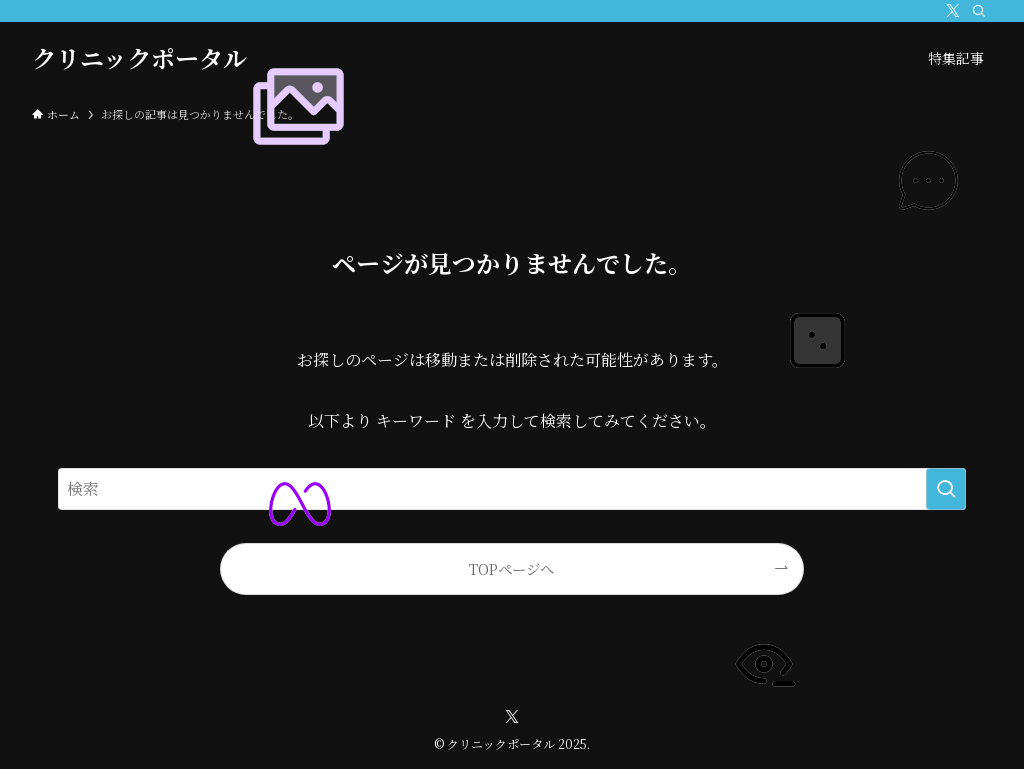 The height and width of the screenshot is (769, 1024). I want to click on meta company logo, so click(300, 504).